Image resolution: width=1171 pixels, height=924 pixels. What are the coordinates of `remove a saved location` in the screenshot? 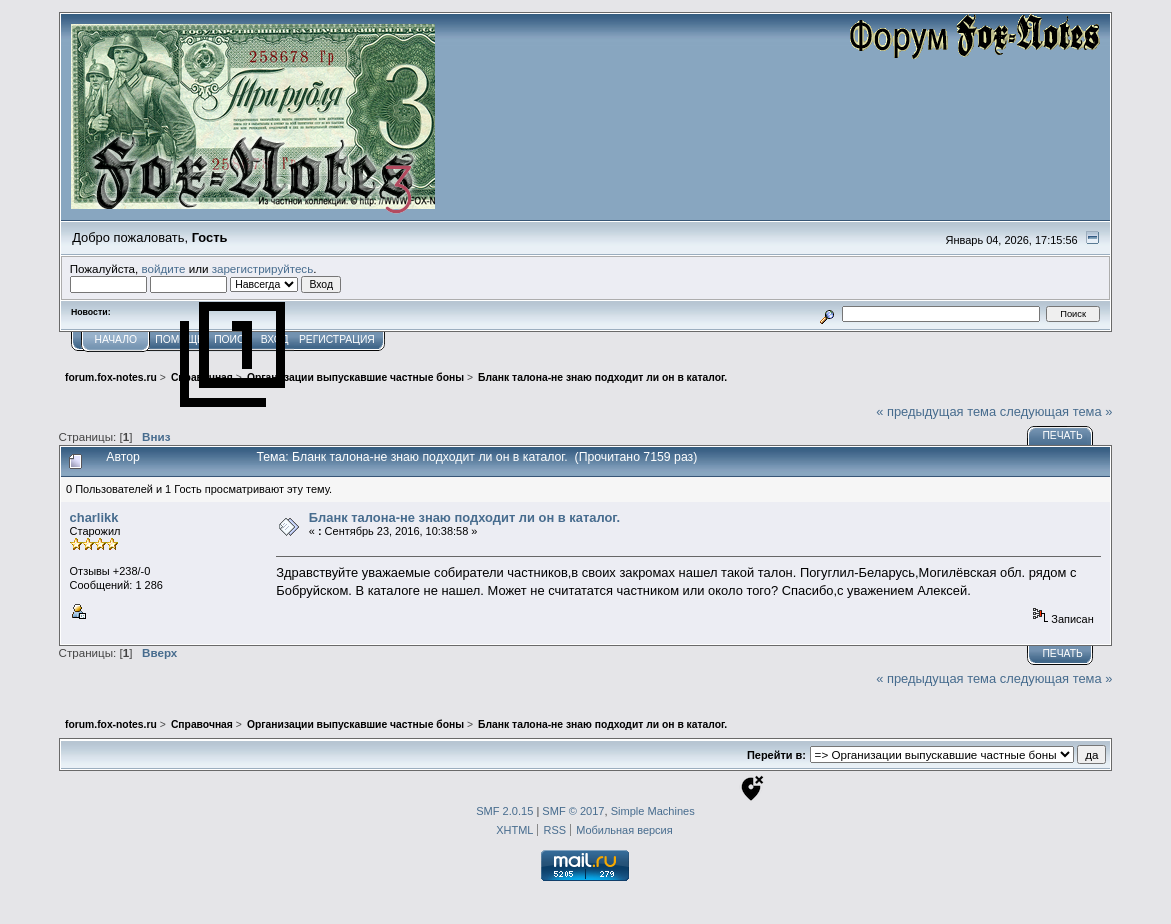 It's located at (751, 788).